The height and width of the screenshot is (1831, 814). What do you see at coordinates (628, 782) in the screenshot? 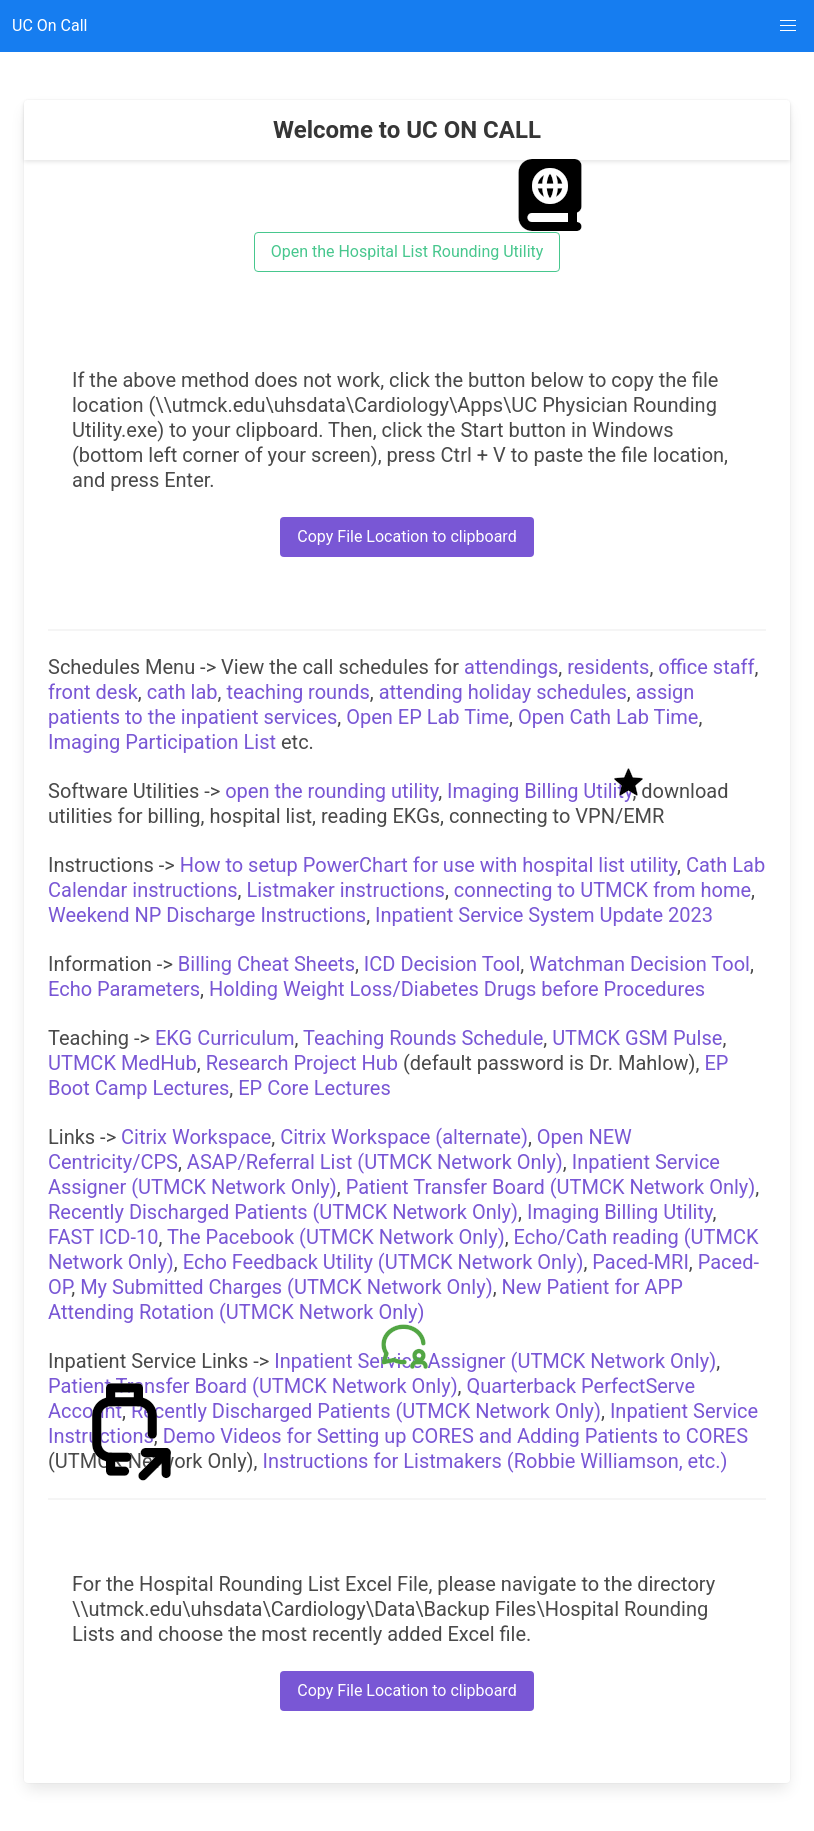
I see `add item to favorites` at bounding box center [628, 782].